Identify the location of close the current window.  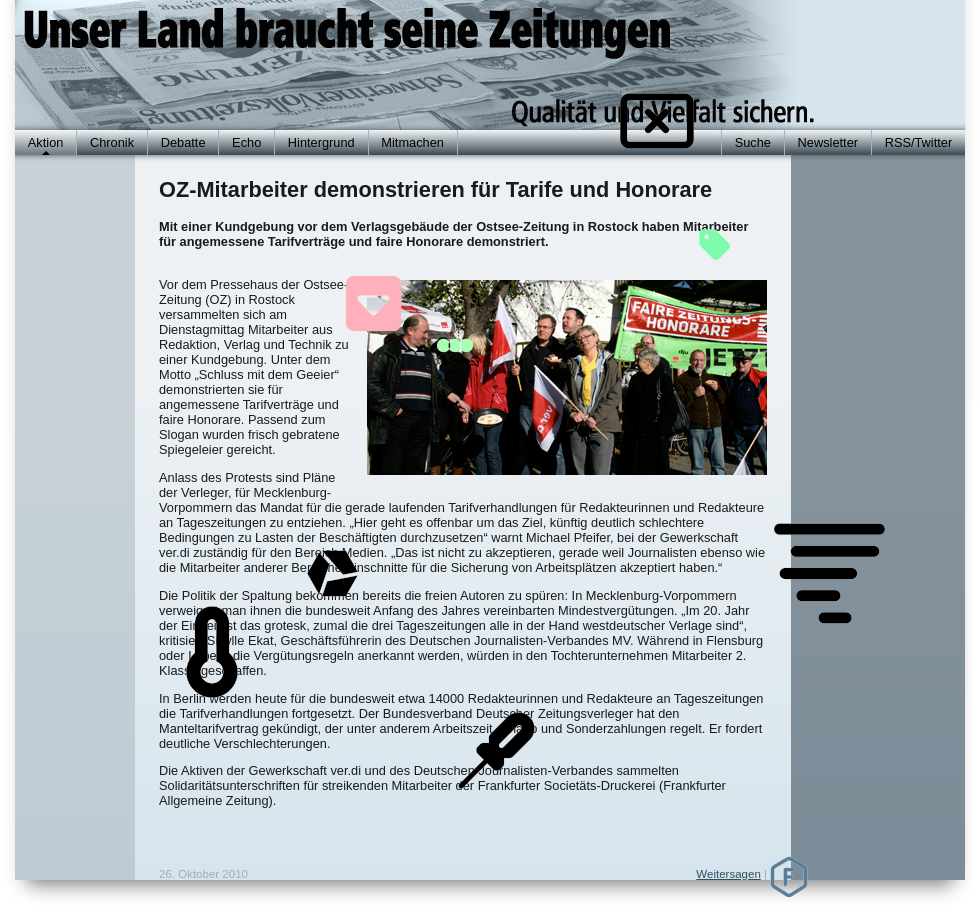
(657, 121).